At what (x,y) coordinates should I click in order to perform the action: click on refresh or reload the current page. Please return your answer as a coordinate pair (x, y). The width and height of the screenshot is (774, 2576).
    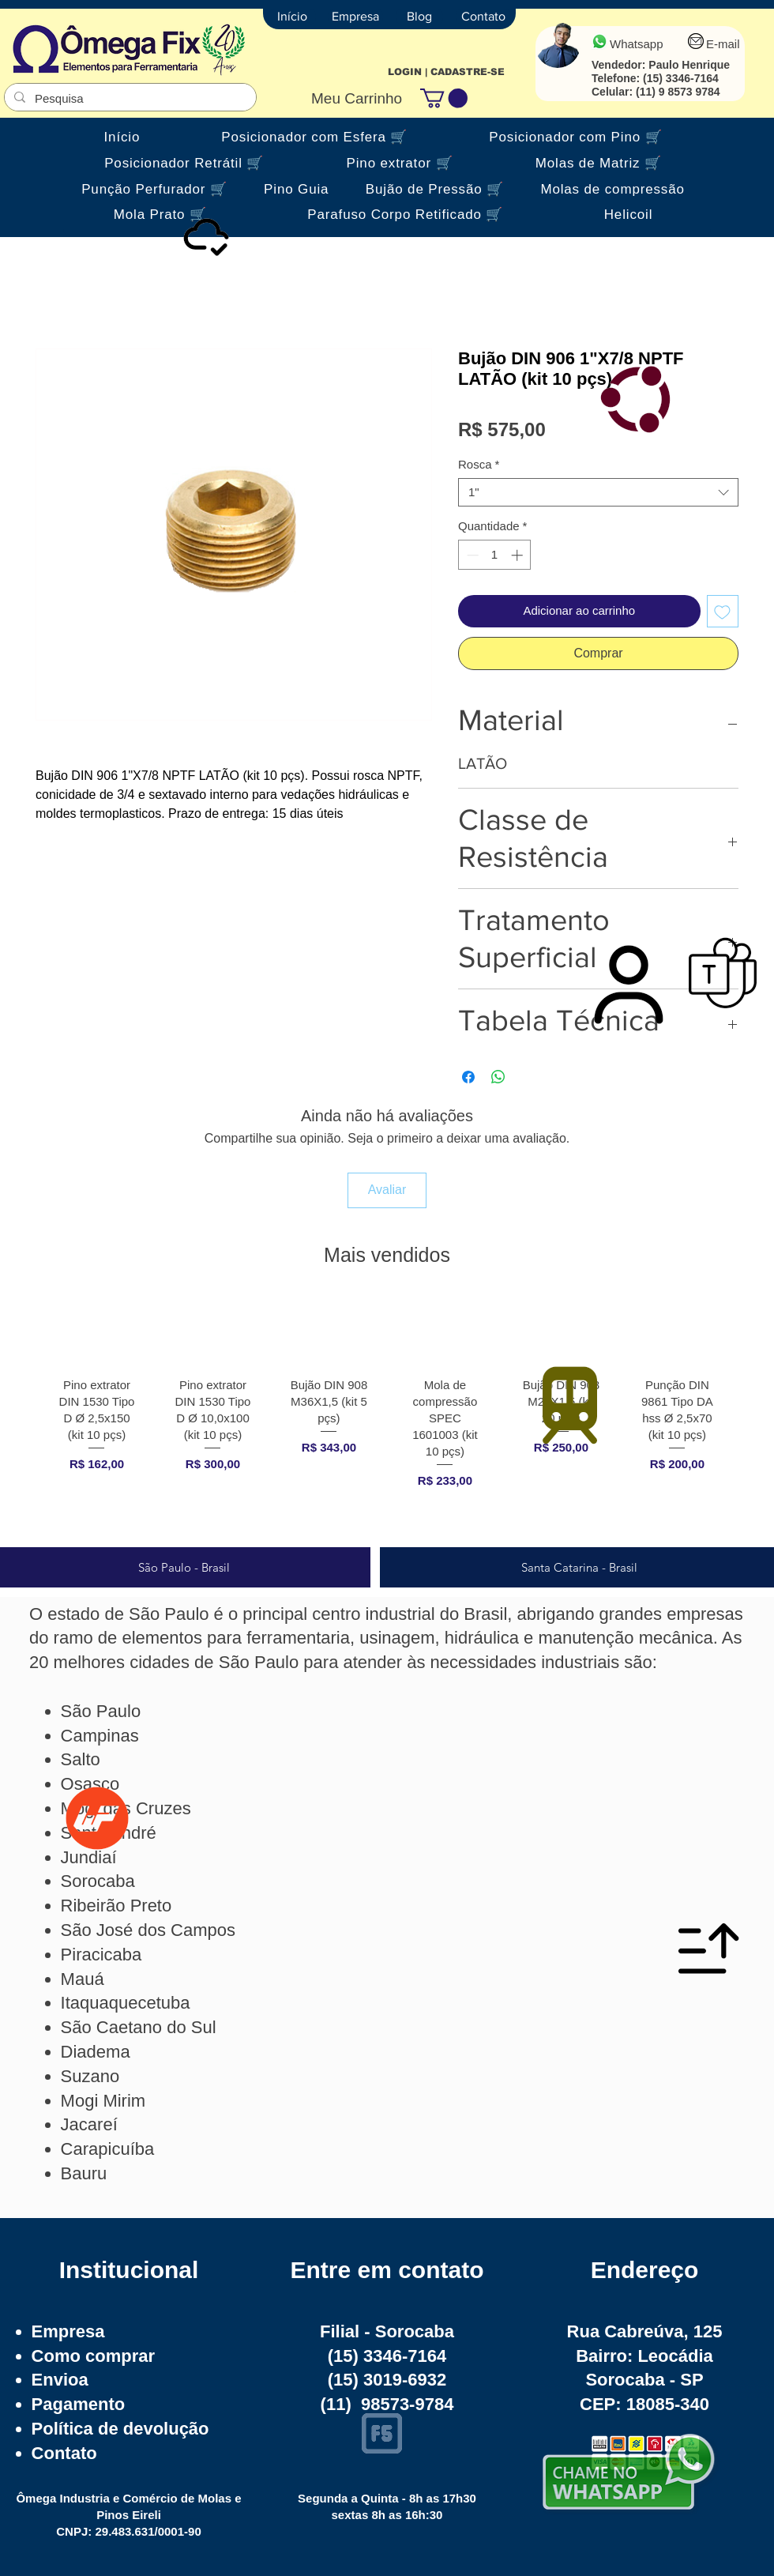
    Looking at the image, I should click on (381, 2433).